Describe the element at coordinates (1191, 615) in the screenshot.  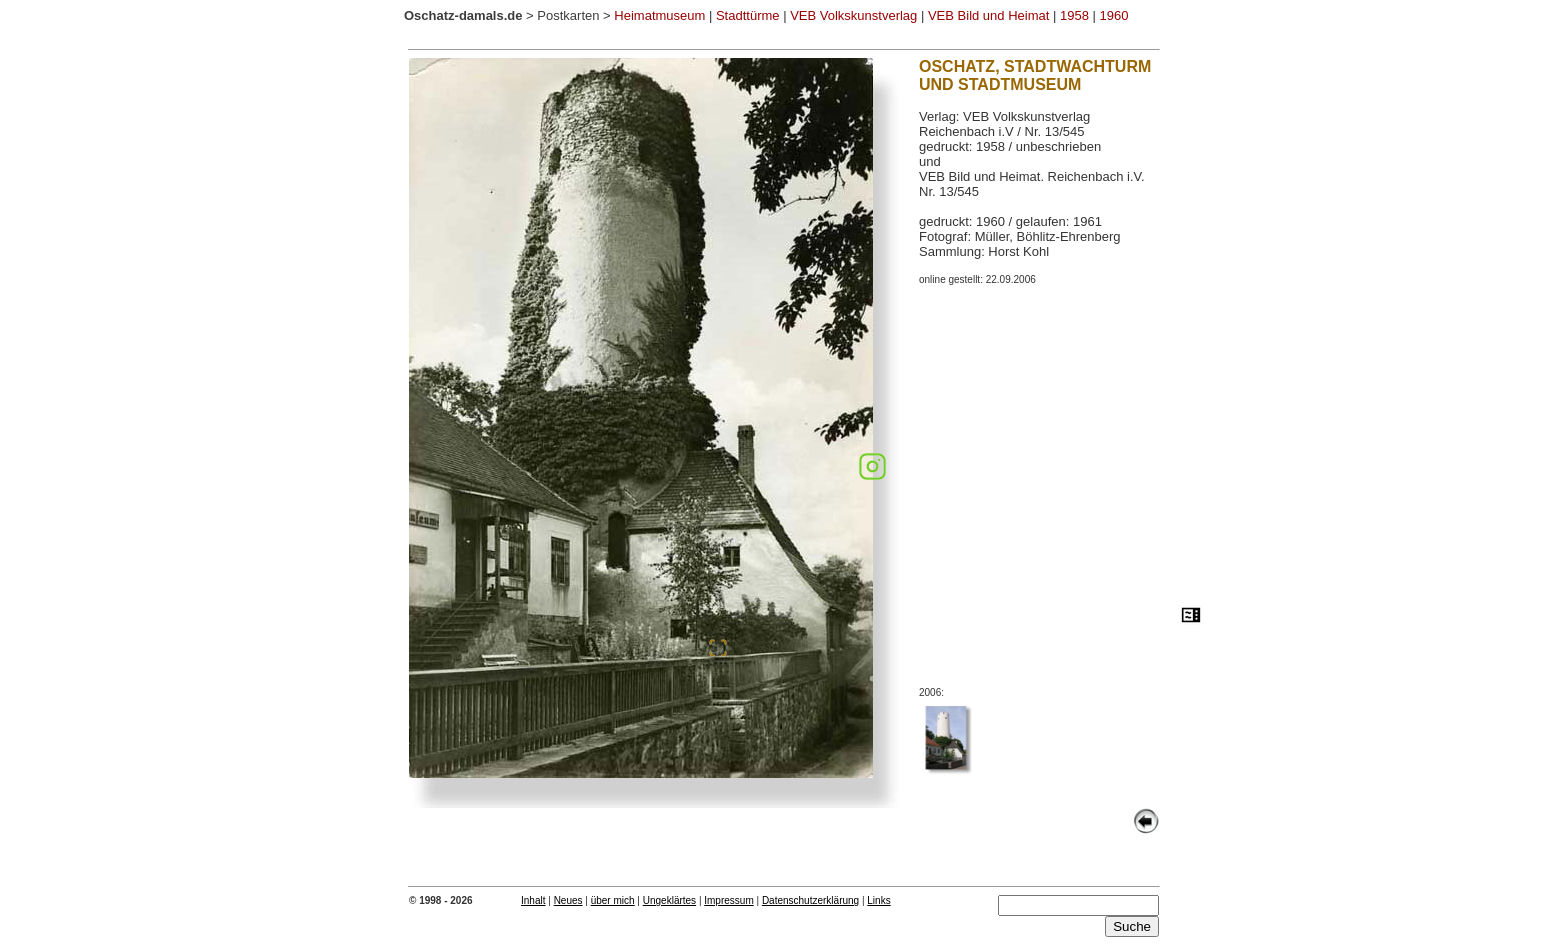
I see `access microwave controls or settings` at that location.